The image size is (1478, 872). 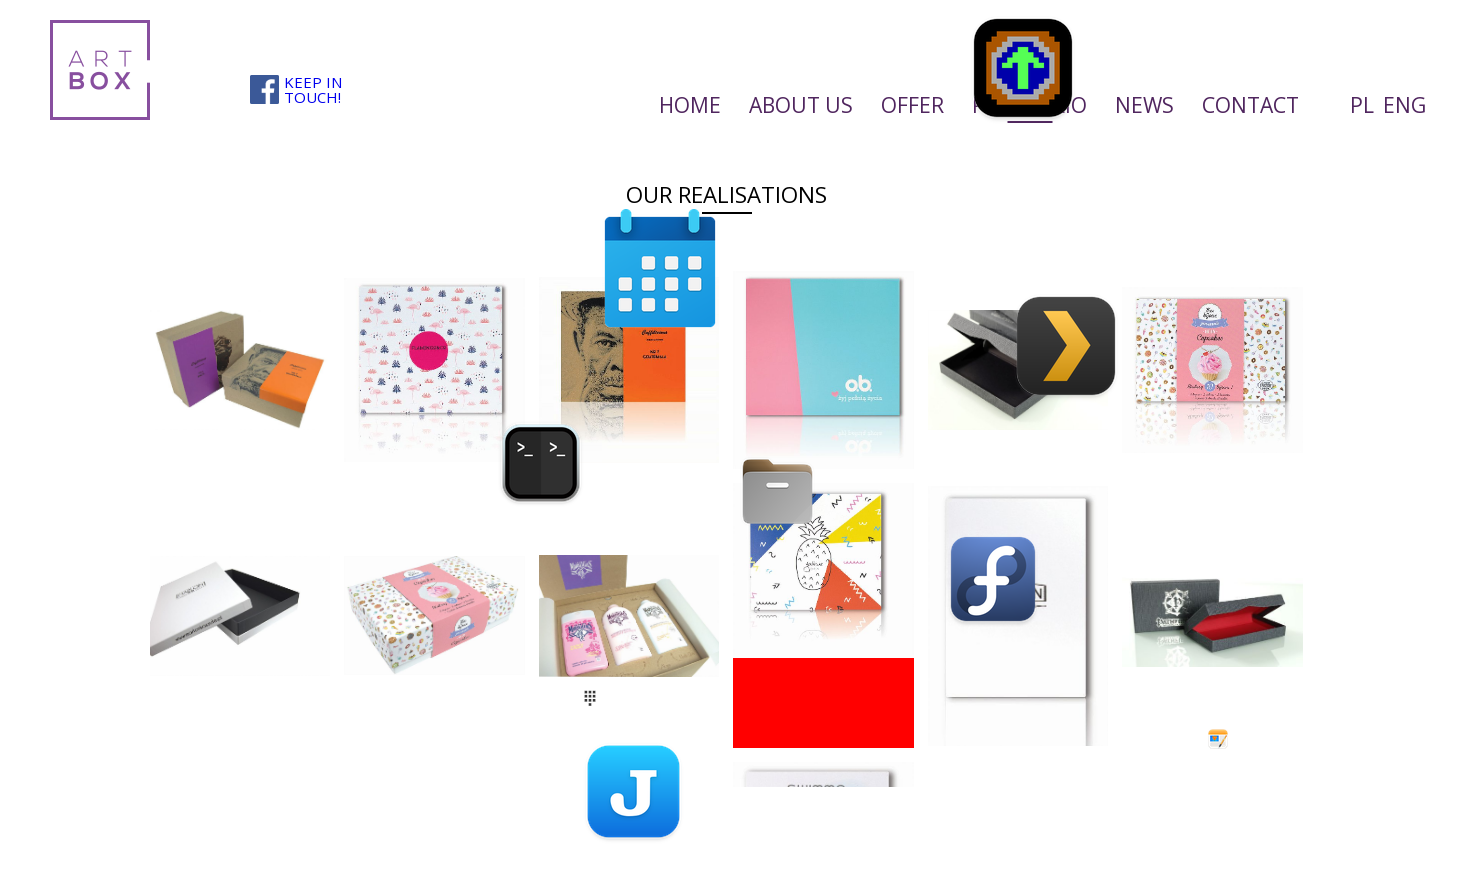 I want to click on open calligrawords app, so click(x=1218, y=739).